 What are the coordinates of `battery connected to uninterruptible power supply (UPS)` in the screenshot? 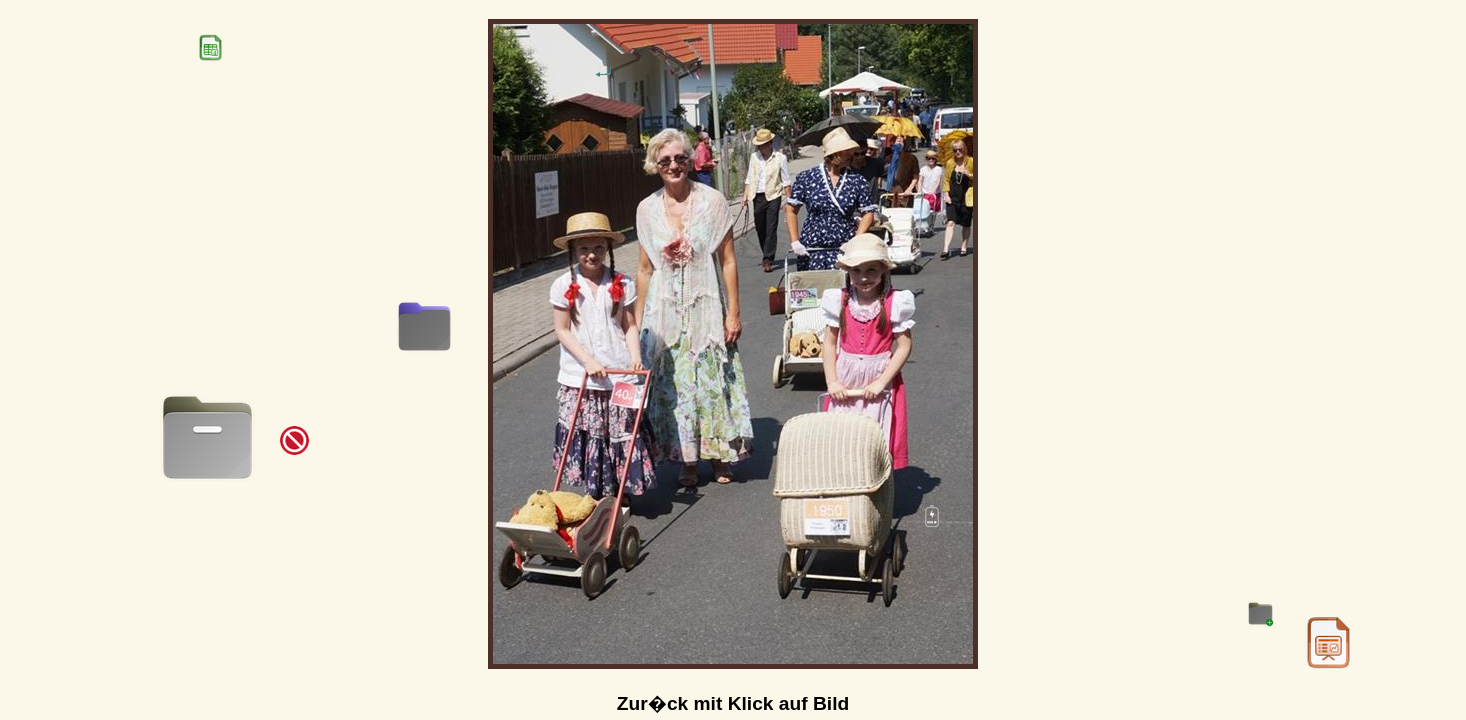 It's located at (932, 516).